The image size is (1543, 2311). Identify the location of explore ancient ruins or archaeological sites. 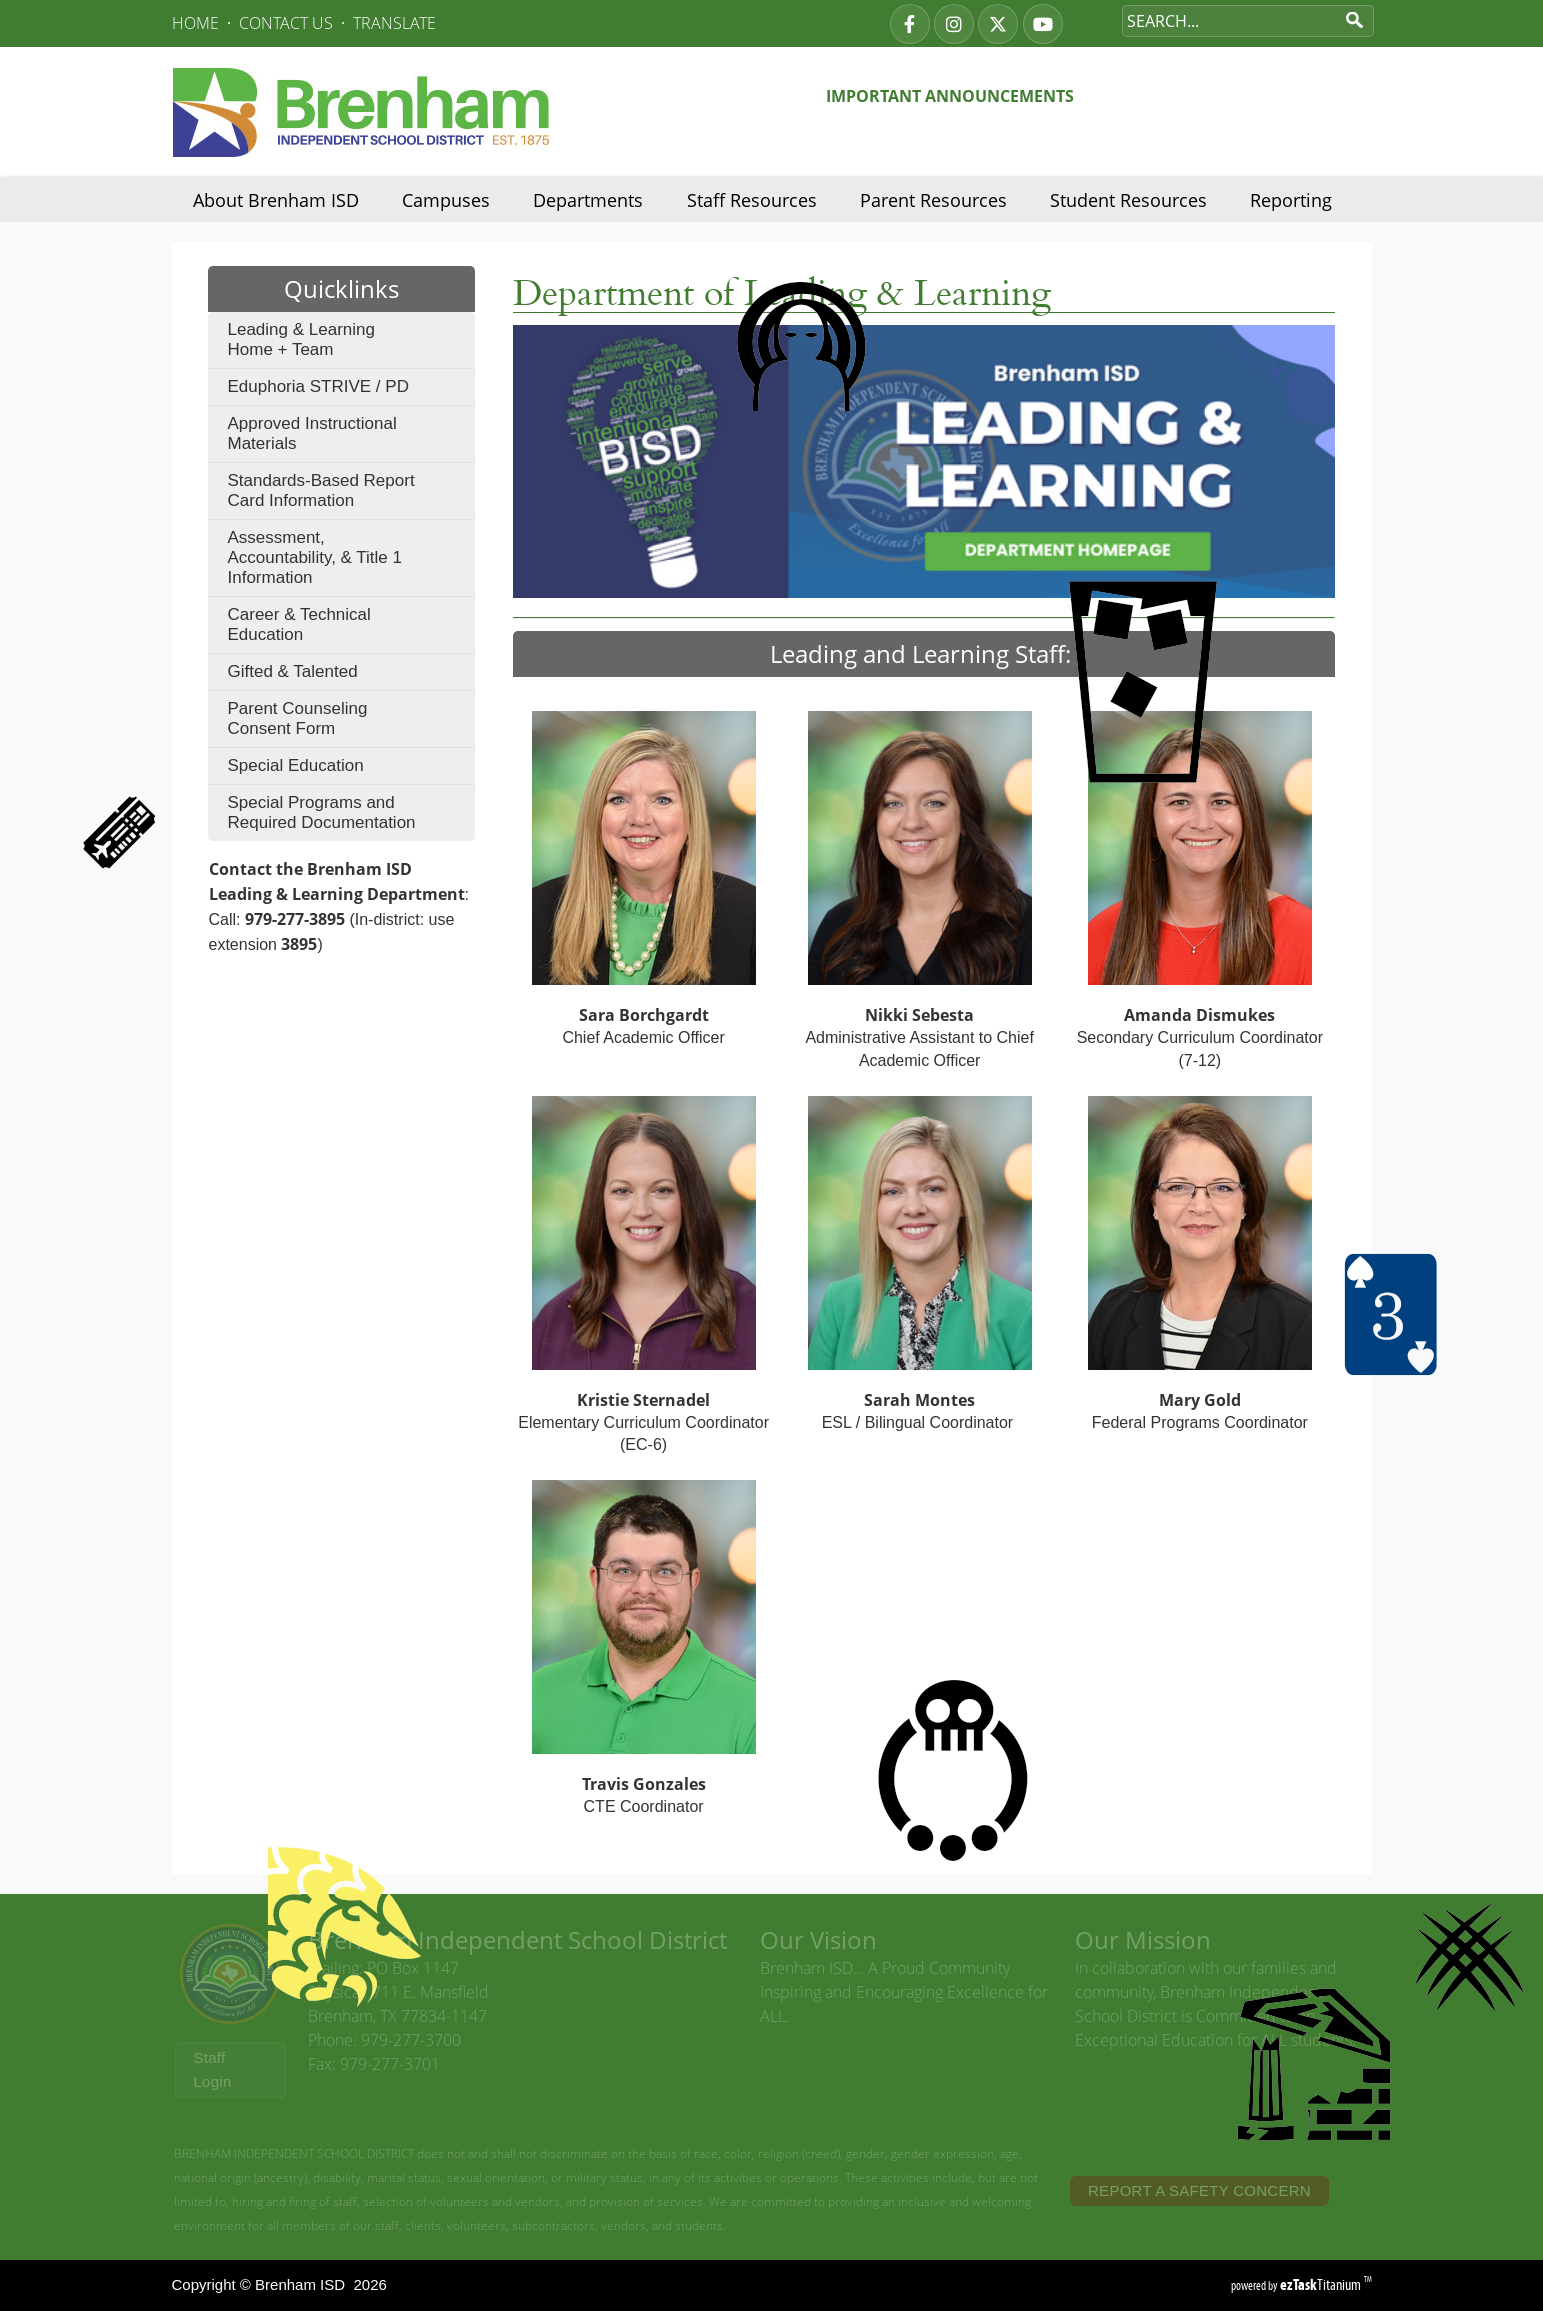
(1313, 2065).